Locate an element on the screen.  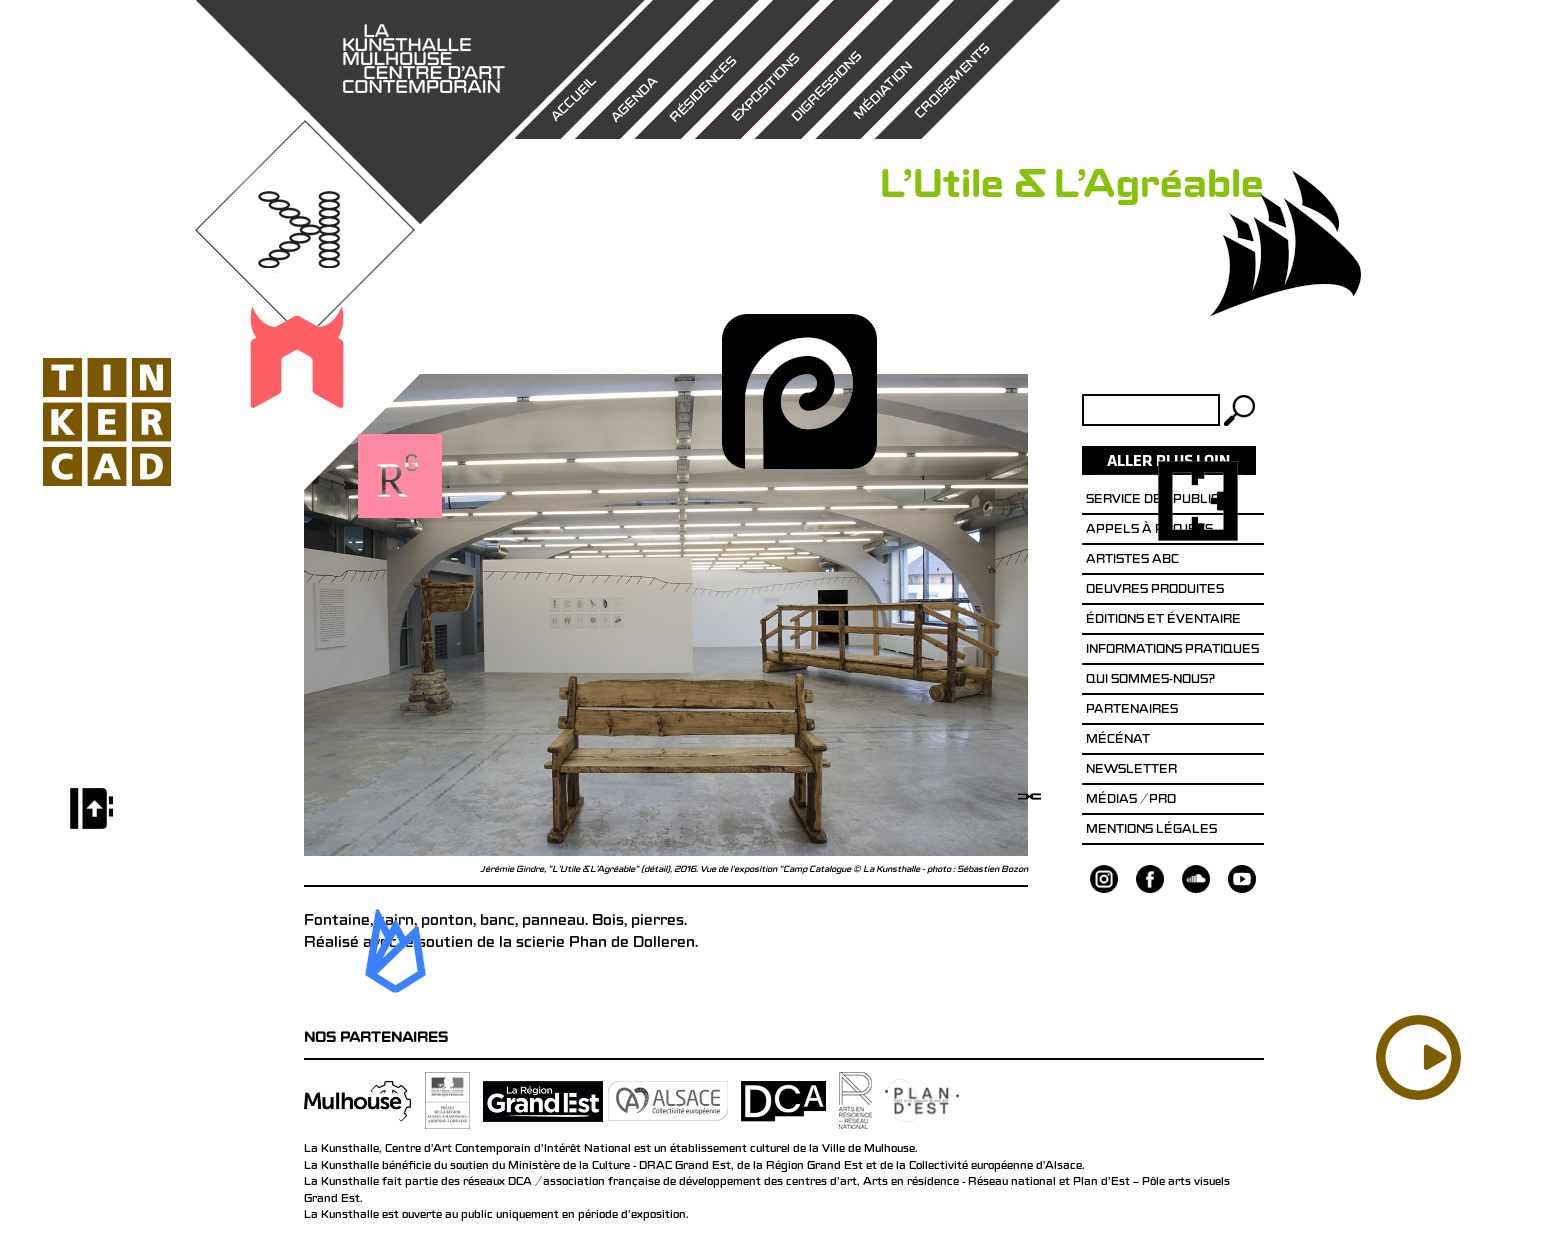
upload contacts from your address book is located at coordinates (88, 808).